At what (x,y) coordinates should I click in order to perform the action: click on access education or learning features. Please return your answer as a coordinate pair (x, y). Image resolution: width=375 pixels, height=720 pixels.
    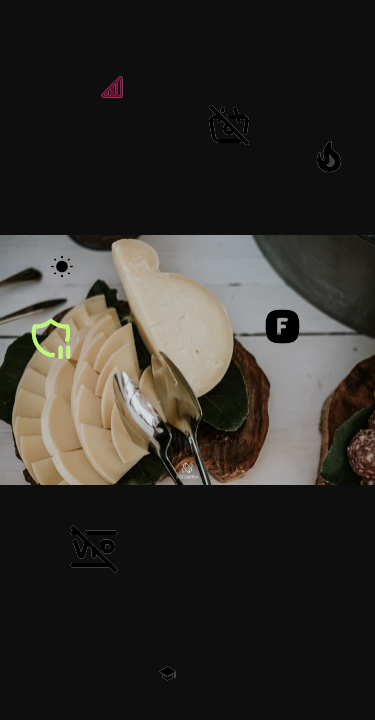
    Looking at the image, I should click on (167, 673).